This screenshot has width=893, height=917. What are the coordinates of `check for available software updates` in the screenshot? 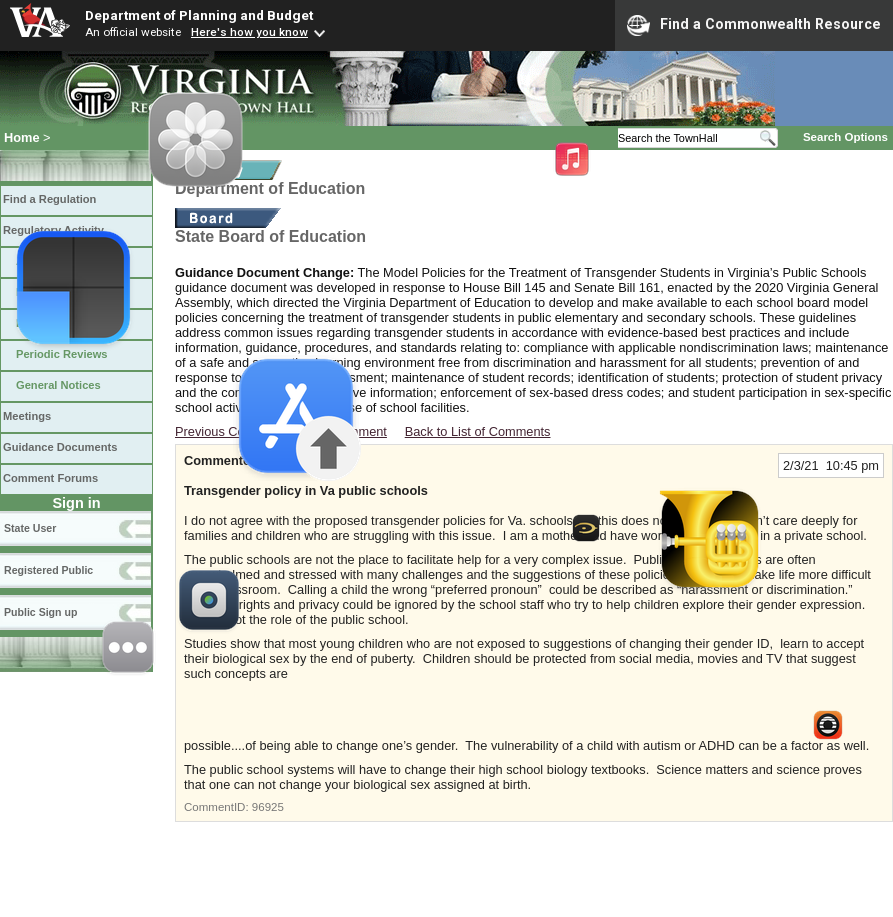 It's located at (297, 418).